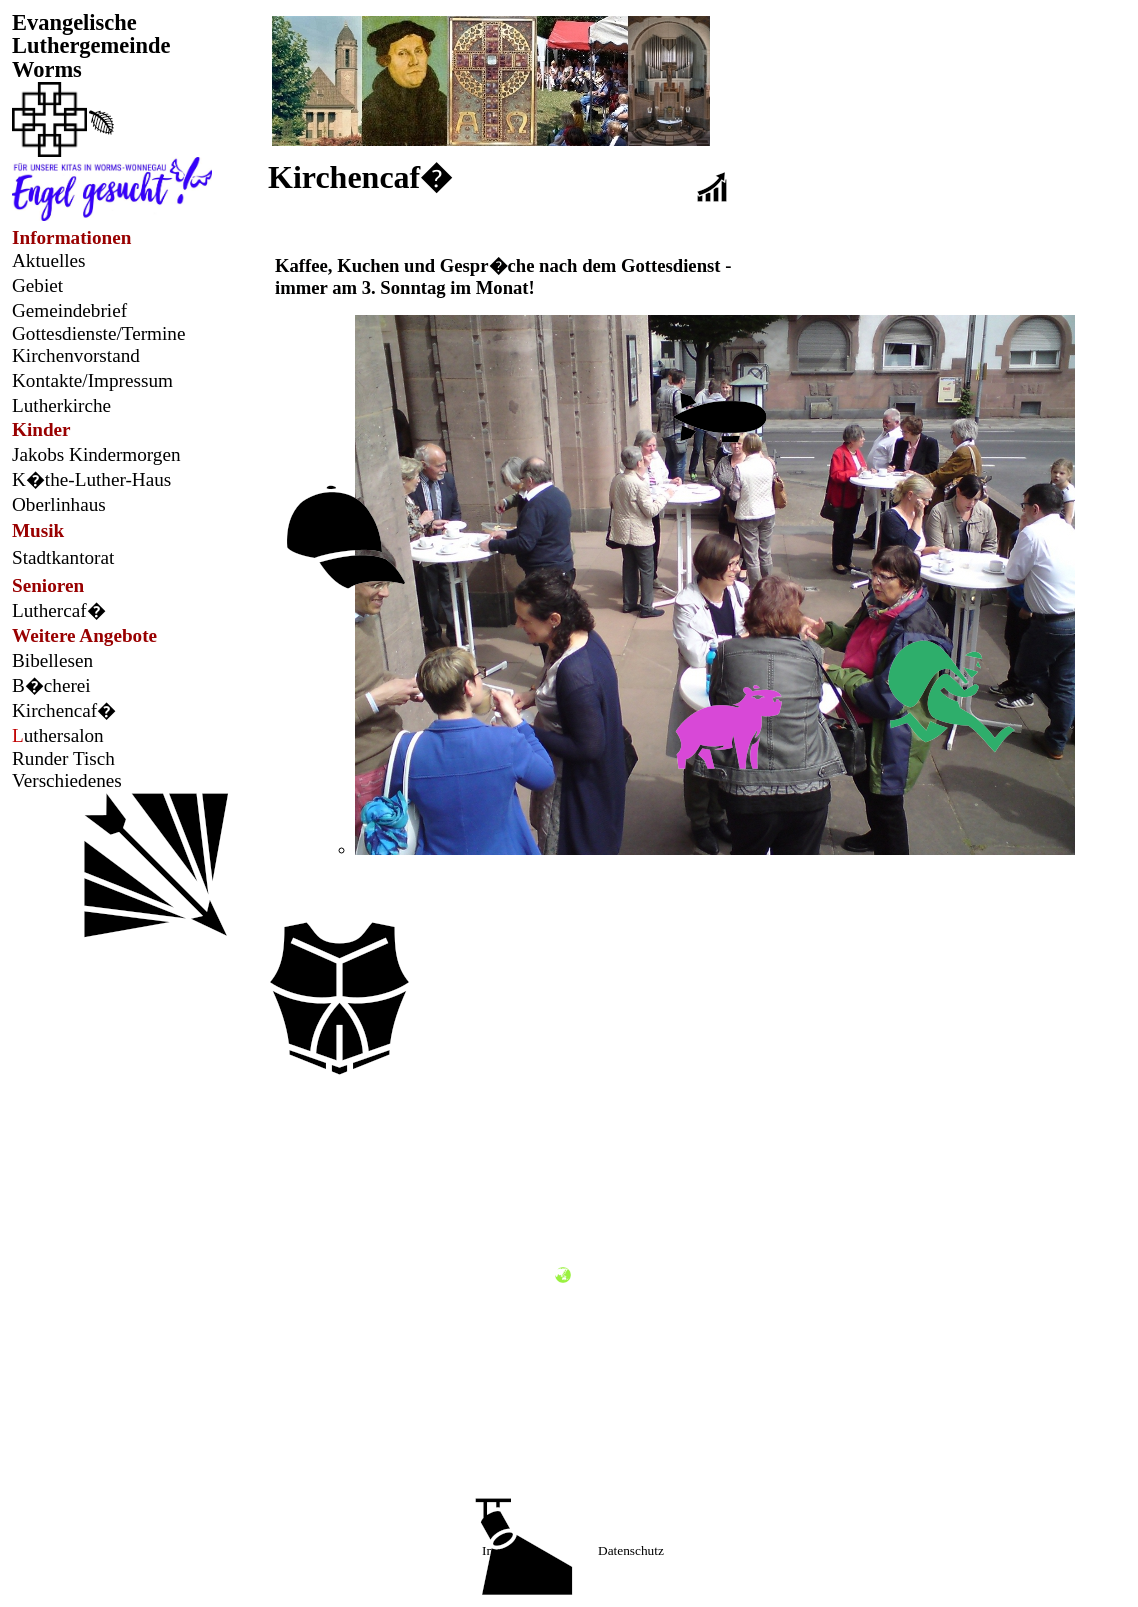 The image size is (1138, 1607). What do you see at coordinates (728, 727) in the screenshot?
I see `capybara character or avatar selection` at bounding box center [728, 727].